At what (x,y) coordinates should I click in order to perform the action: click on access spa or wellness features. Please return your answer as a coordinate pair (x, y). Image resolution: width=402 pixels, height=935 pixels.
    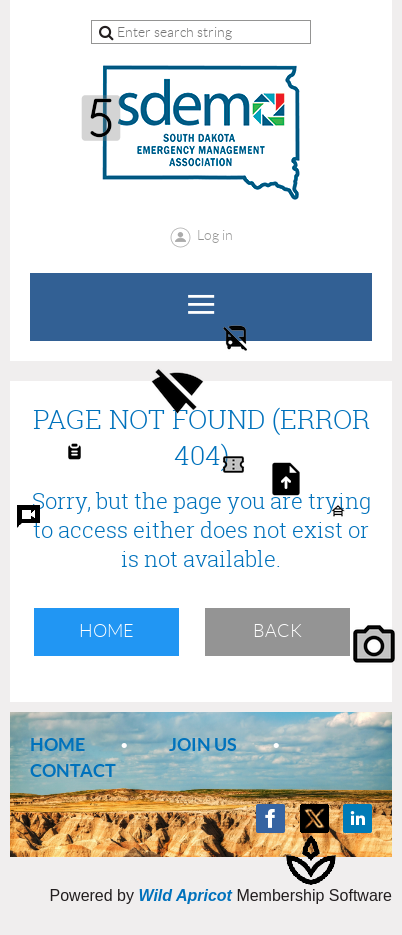
    Looking at the image, I should click on (311, 860).